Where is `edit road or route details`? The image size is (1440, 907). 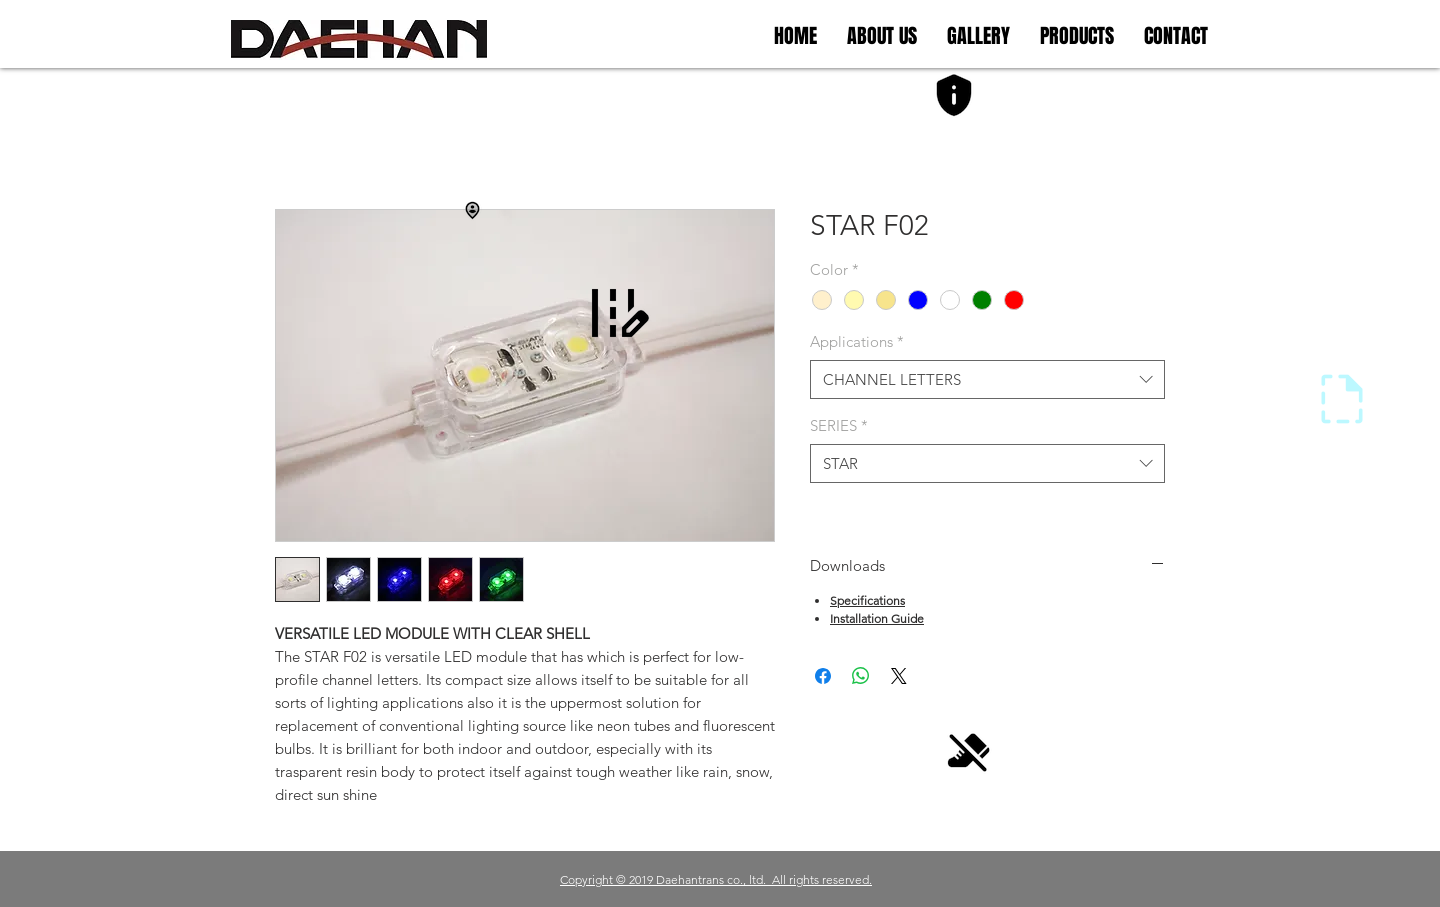 edit road or route details is located at coordinates (616, 313).